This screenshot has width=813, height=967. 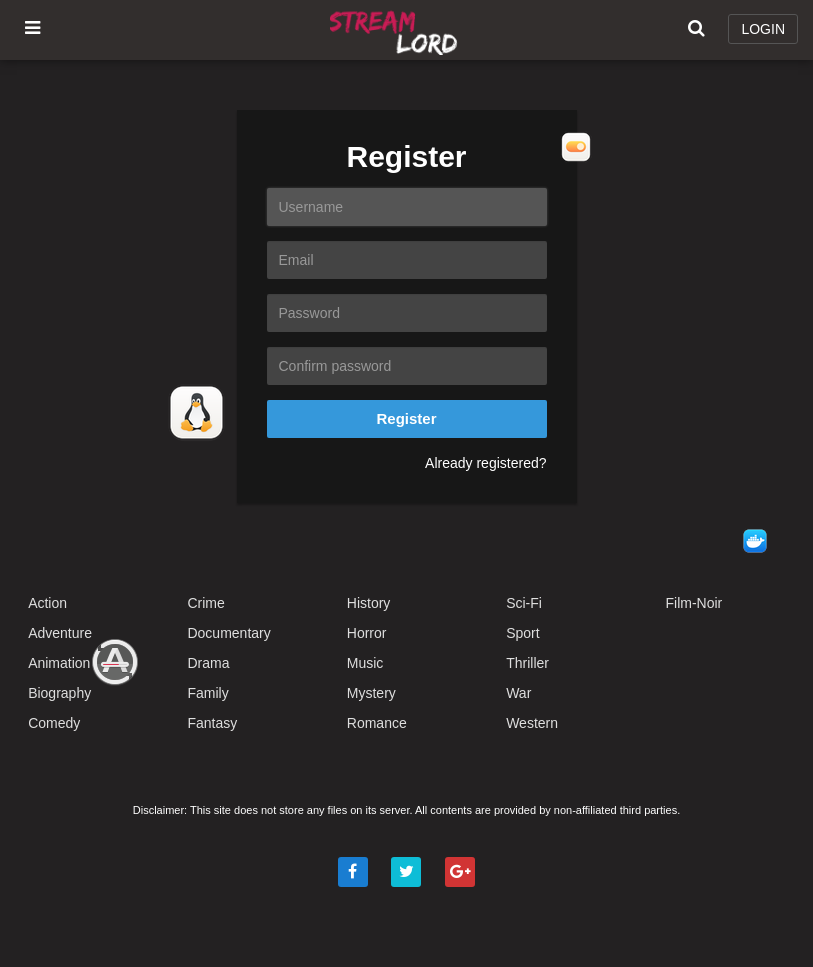 What do you see at coordinates (576, 147) in the screenshot?
I see `open system control center settings` at bounding box center [576, 147].